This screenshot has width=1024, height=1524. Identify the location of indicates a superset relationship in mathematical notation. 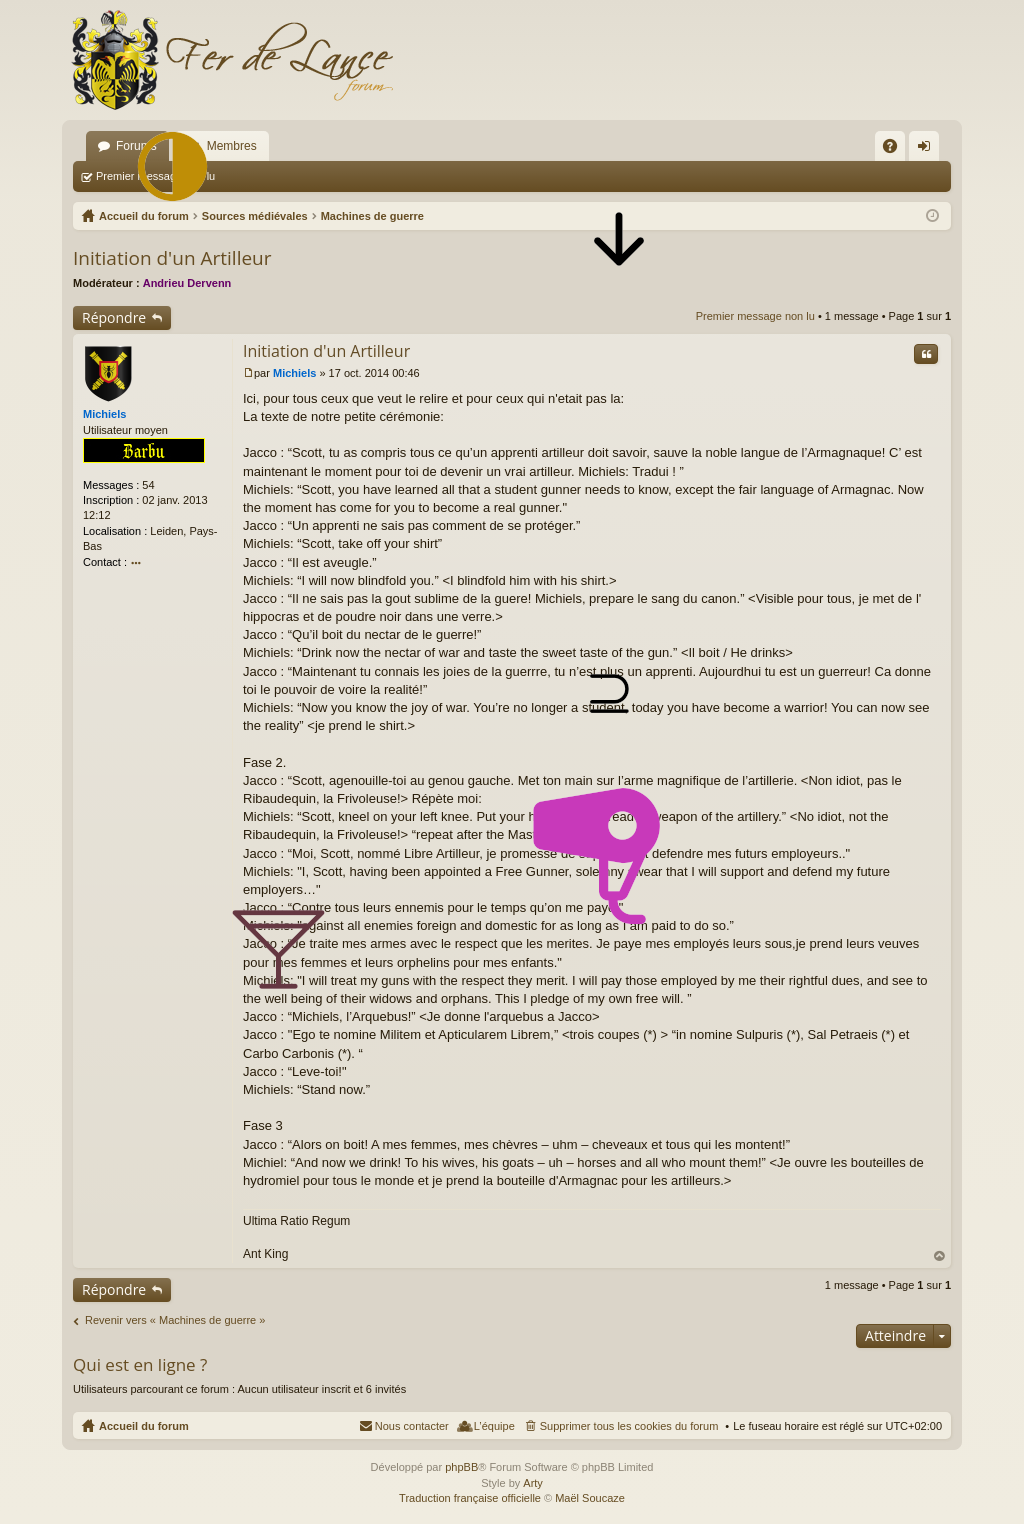
(608, 694).